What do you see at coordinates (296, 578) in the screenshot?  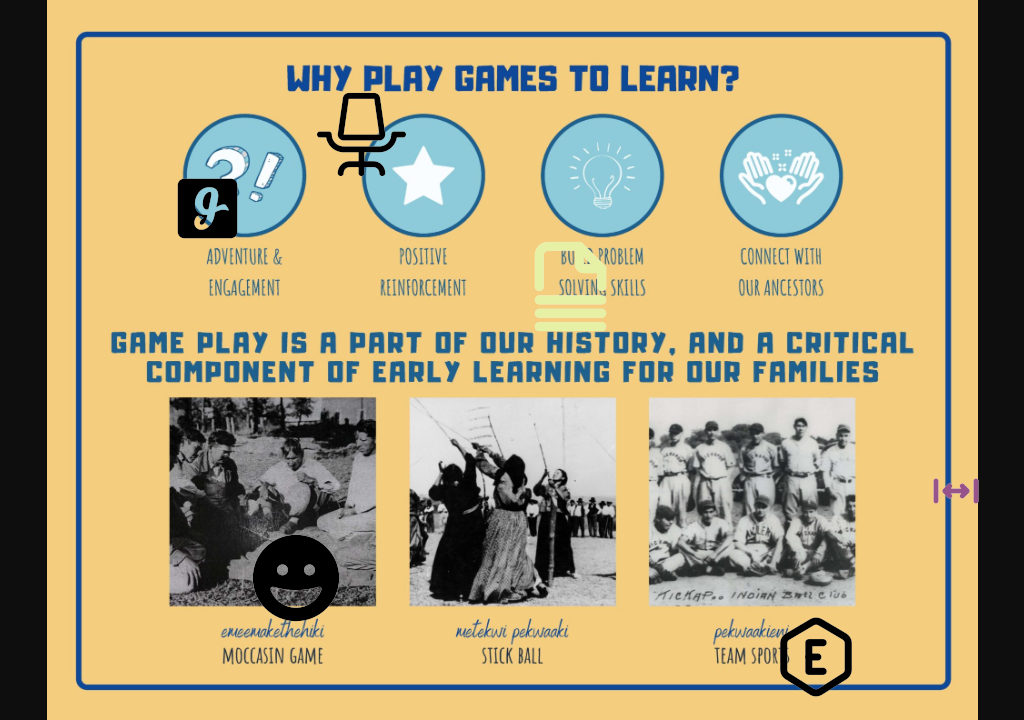 I see `add a reaction or emoji` at bounding box center [296, 578].